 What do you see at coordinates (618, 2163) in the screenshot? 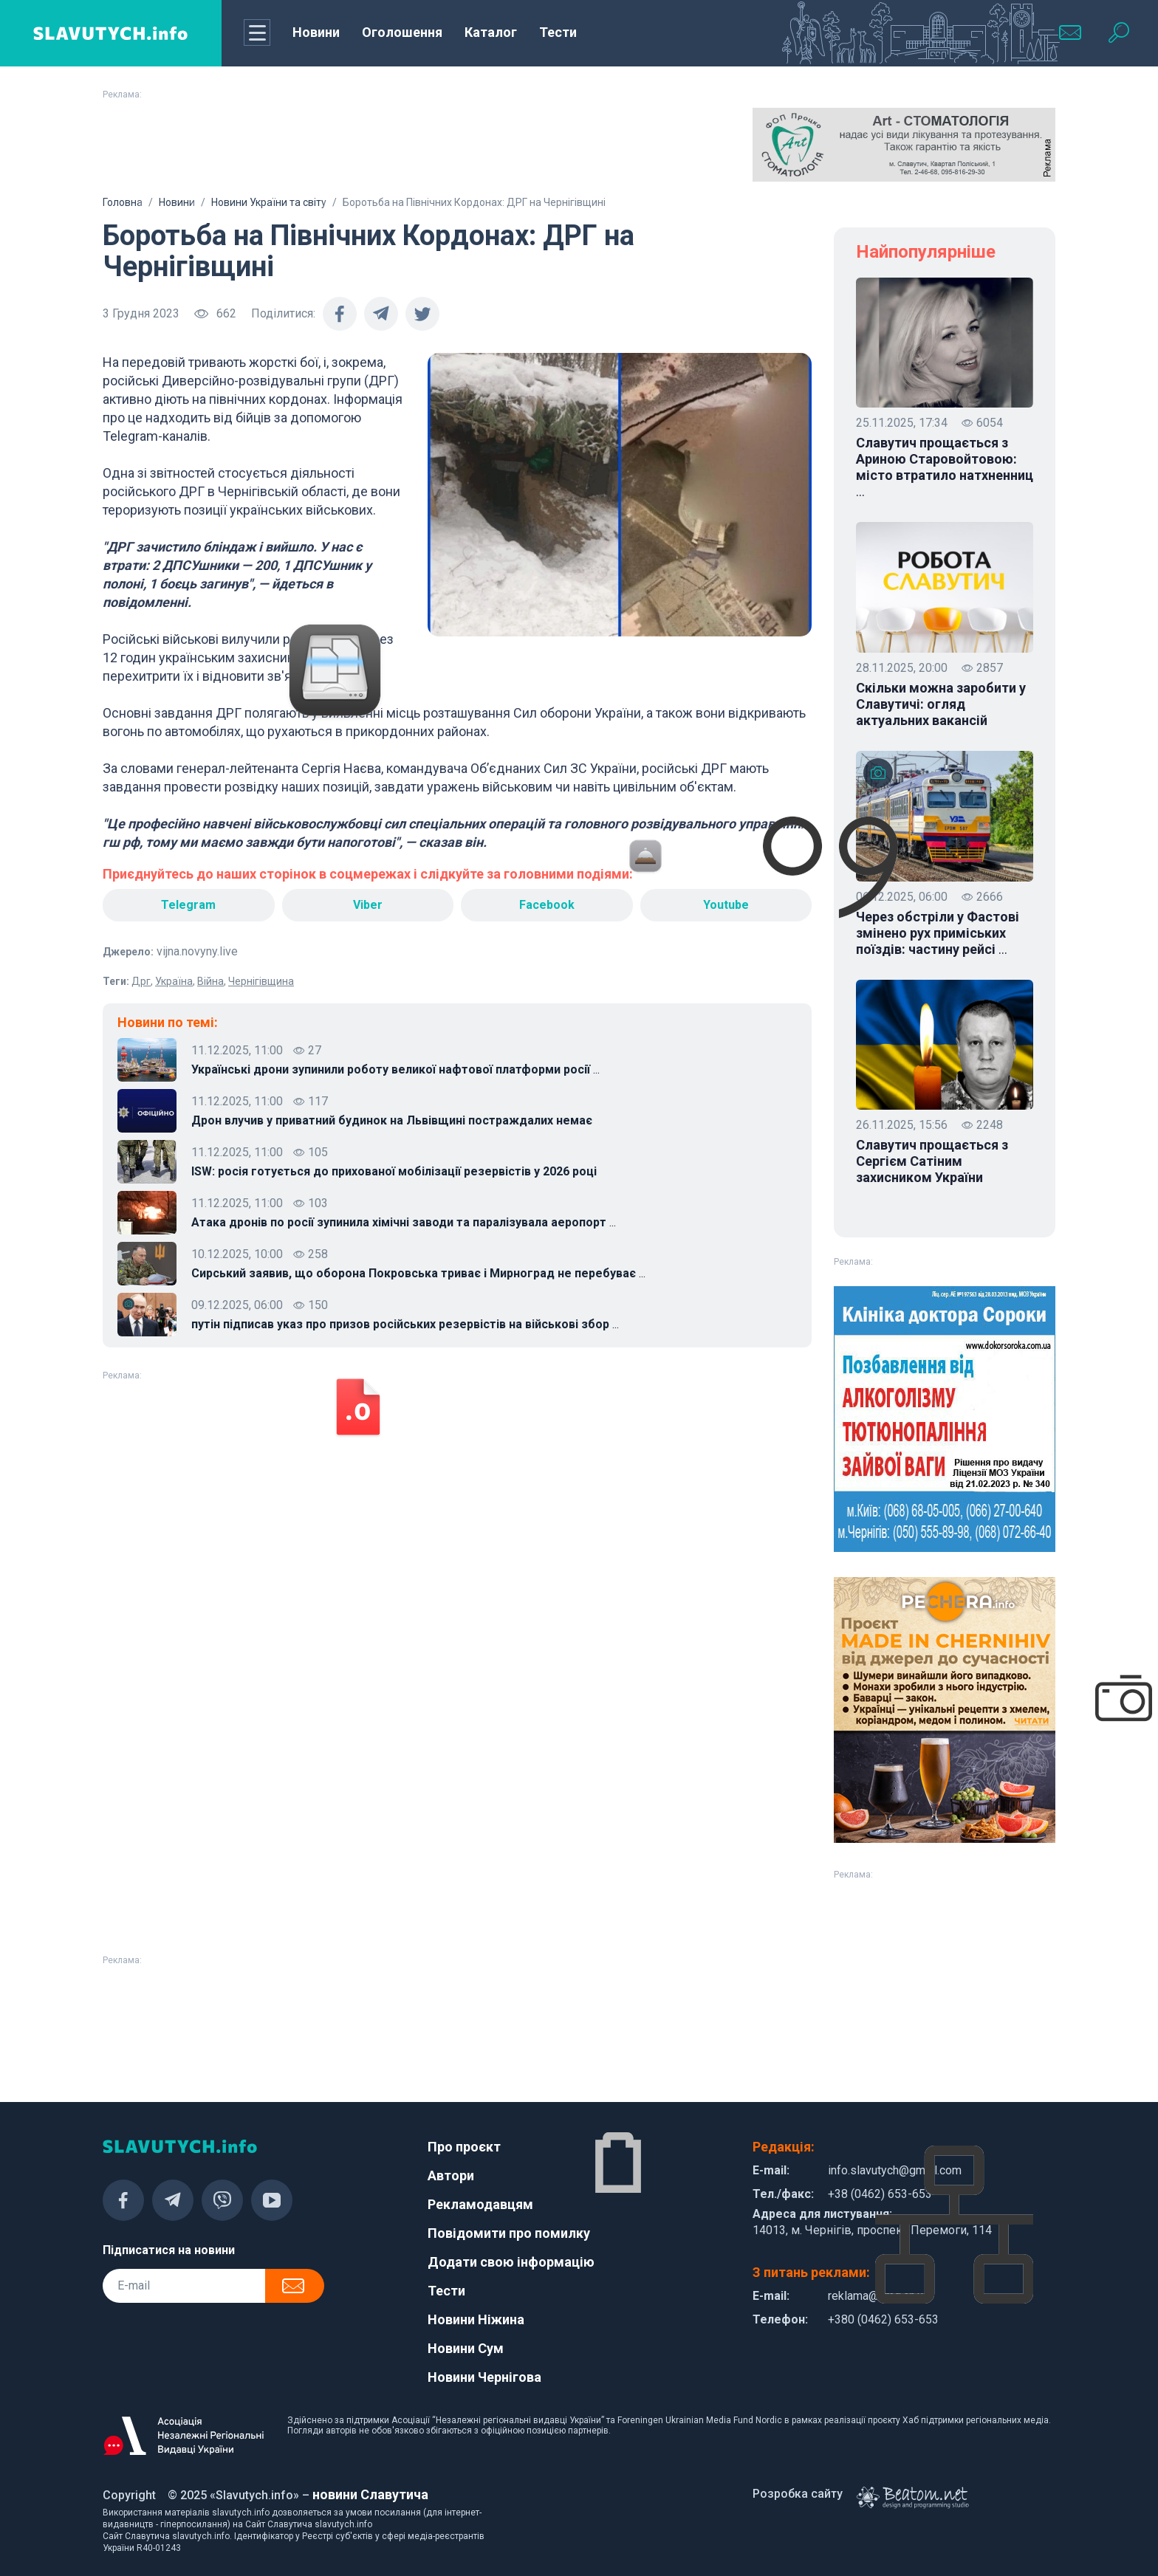
I see `indicates battery is empty or critically low` at bounding box center [618, 2163].